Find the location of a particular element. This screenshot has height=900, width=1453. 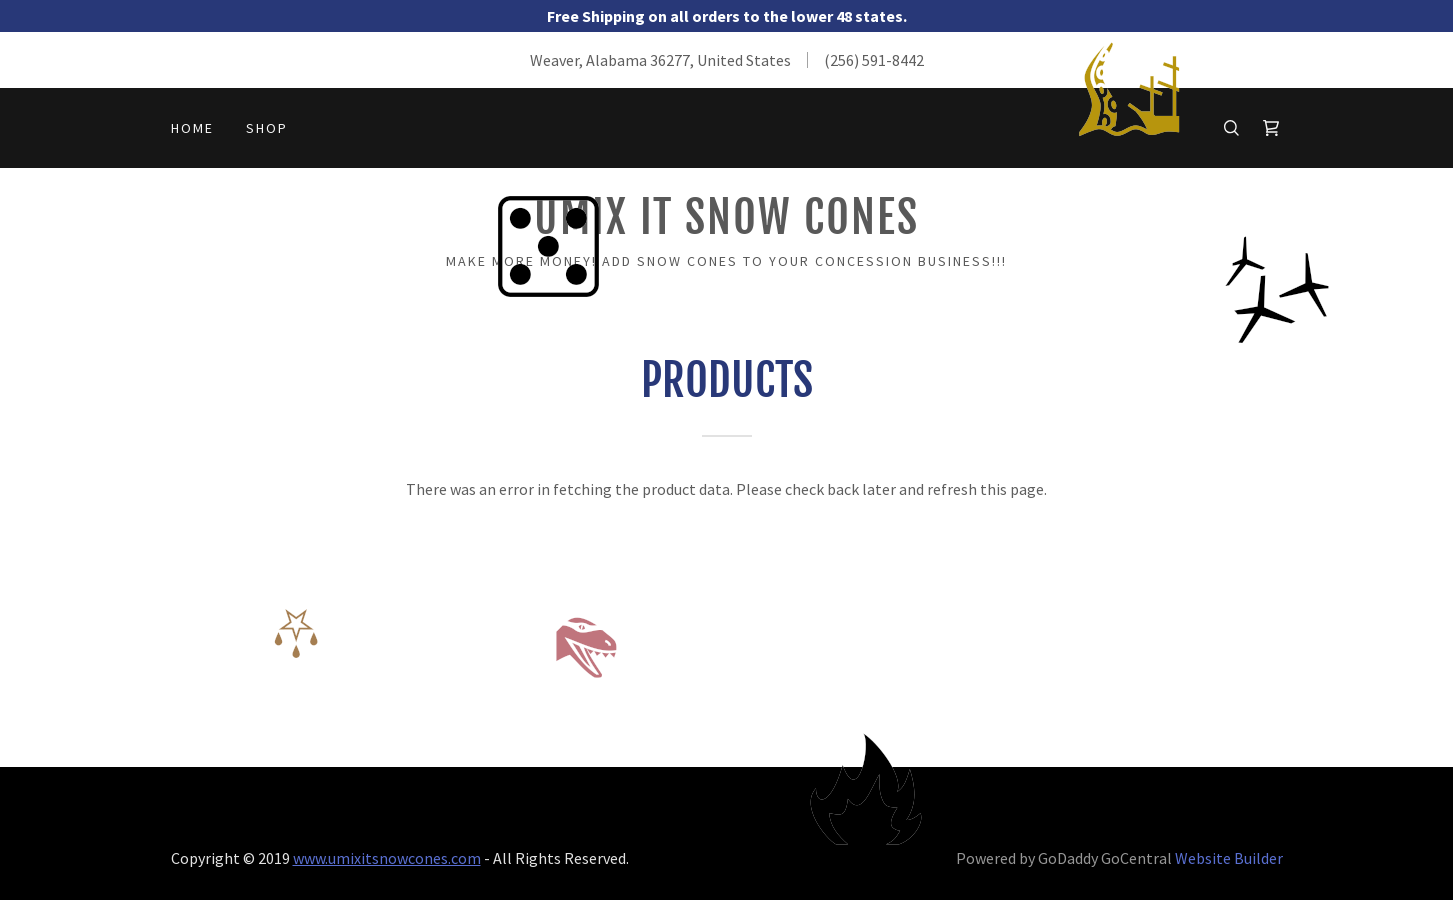

deploy caltrops to slow enemies is located at coordinates (1277, 290).